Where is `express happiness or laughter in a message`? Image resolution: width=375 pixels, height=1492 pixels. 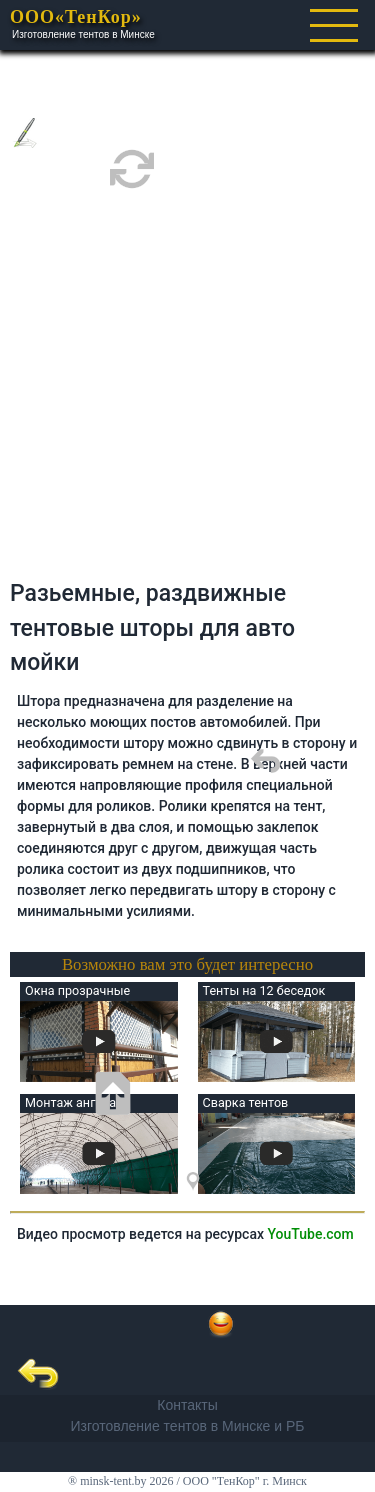
express happiness or laughter in a message is located at coordinates (221, 1325).